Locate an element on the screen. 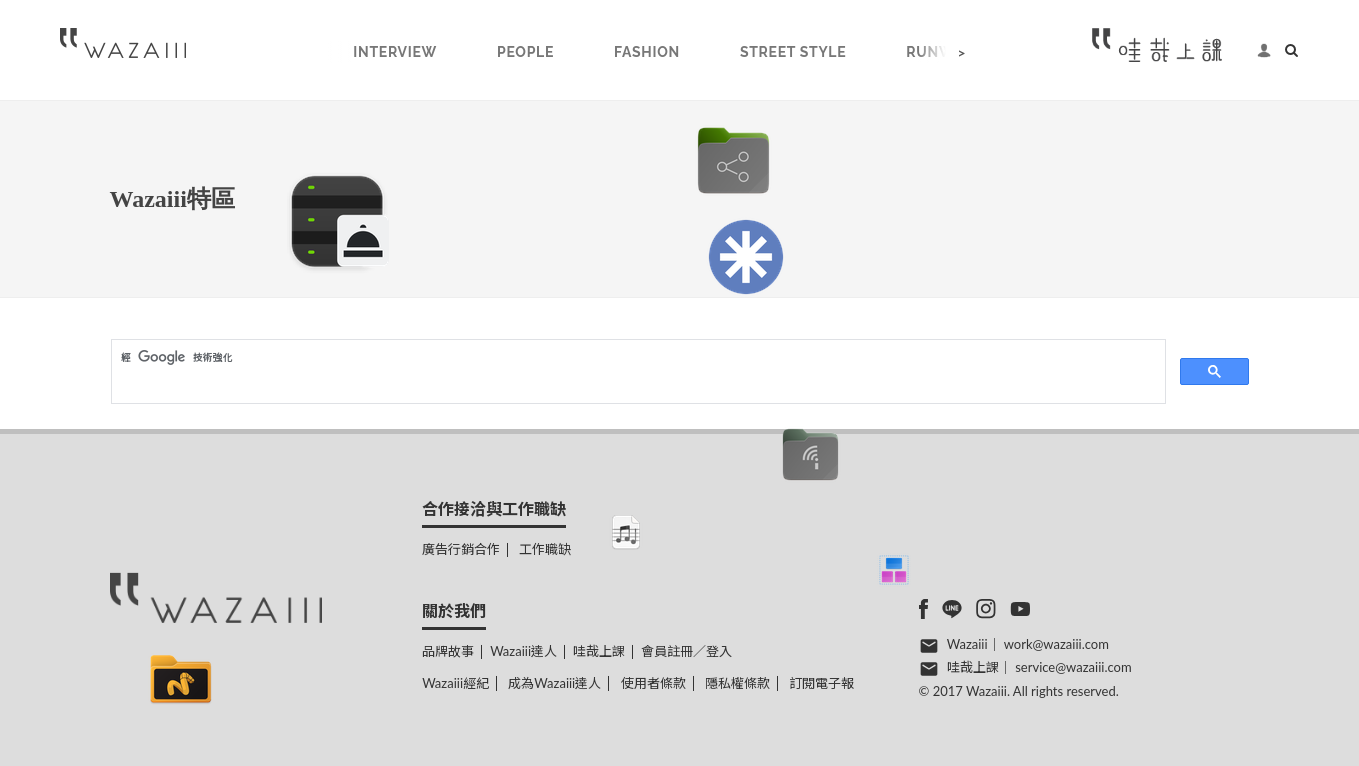  open insync cloud sync folder is located at coordinates (810, 454).